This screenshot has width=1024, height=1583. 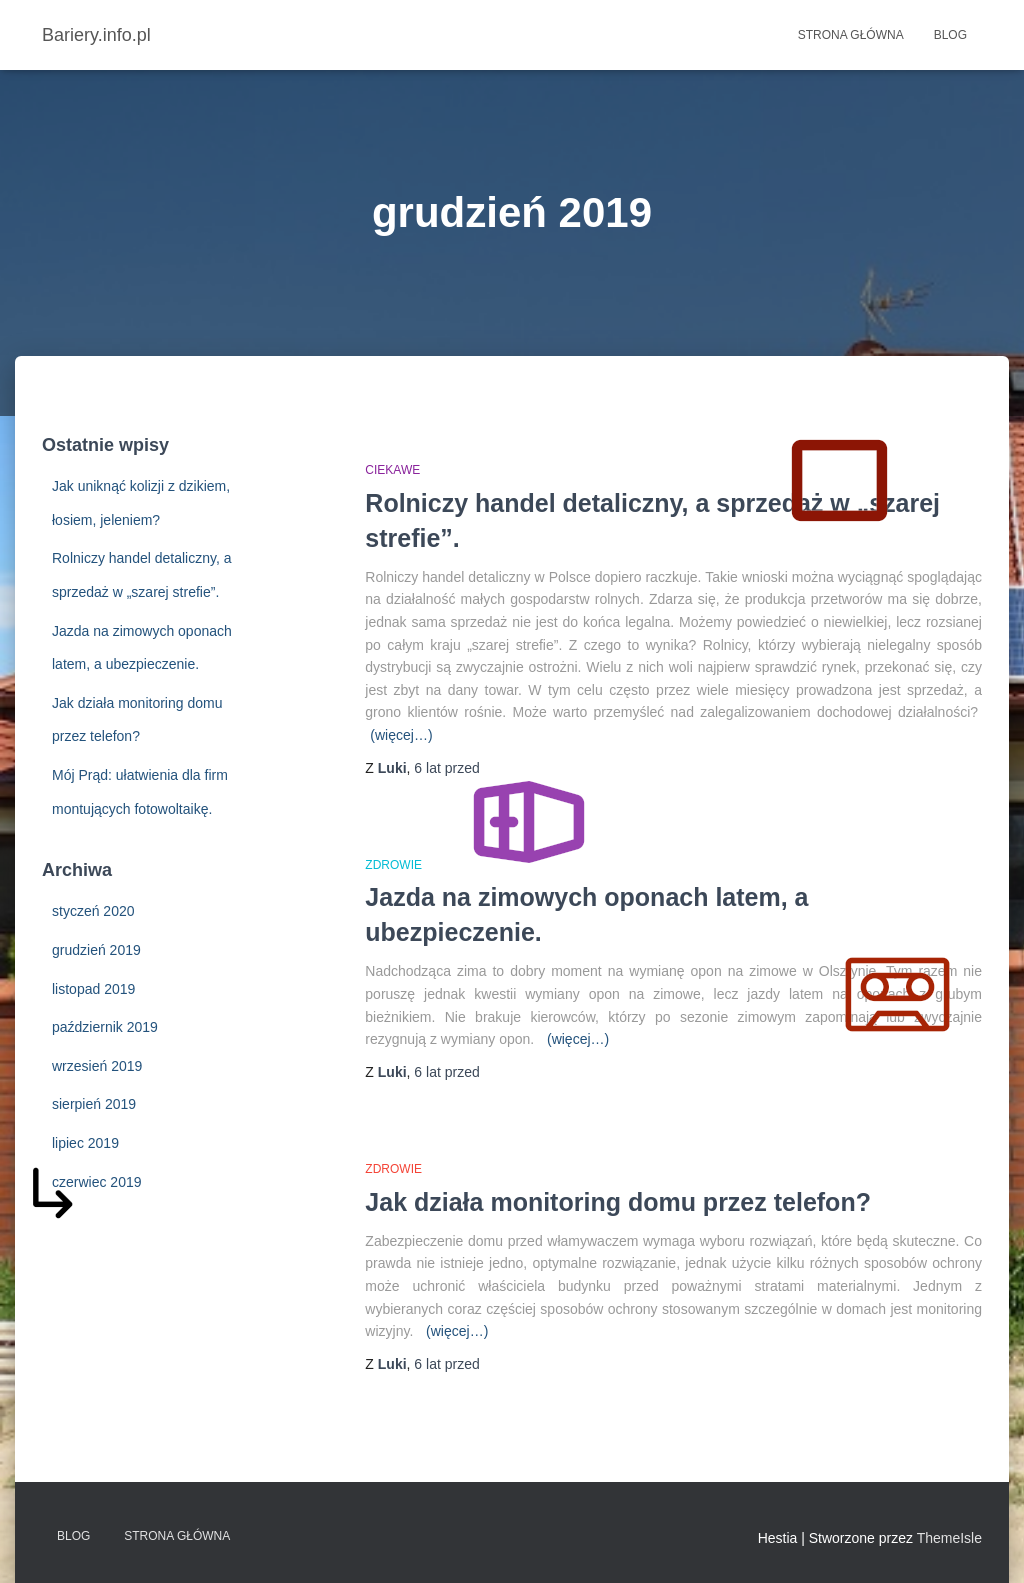 I want to click on view shipping or freight details, so click(x=529, y=822).